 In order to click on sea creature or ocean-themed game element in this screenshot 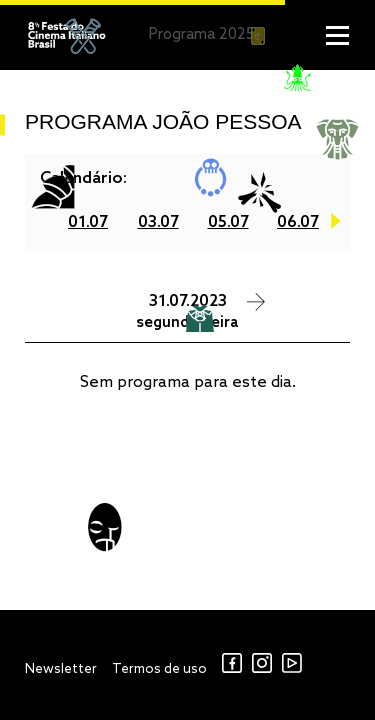, I will do `click(297, 77)`.